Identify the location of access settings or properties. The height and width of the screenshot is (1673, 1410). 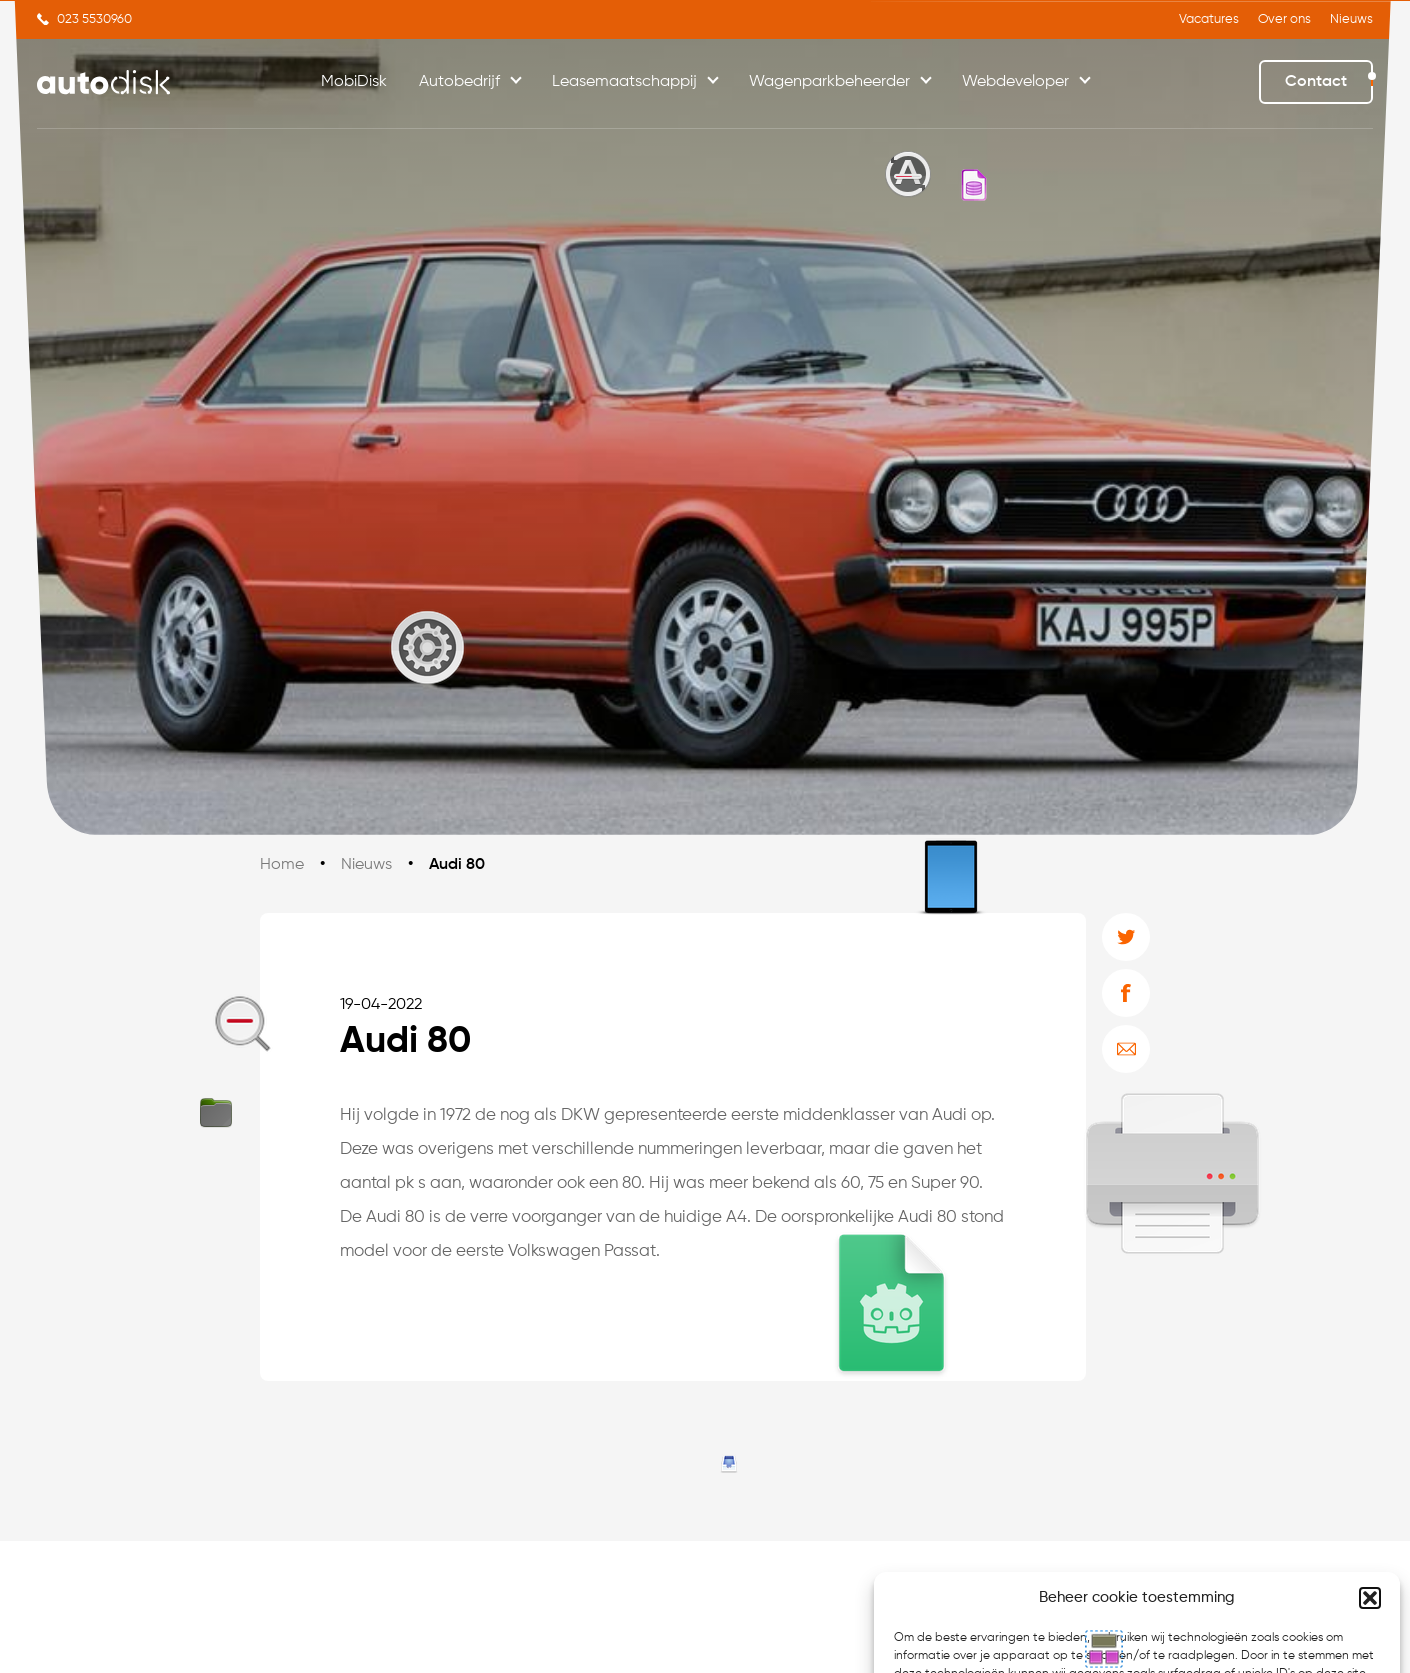
(427, 647).